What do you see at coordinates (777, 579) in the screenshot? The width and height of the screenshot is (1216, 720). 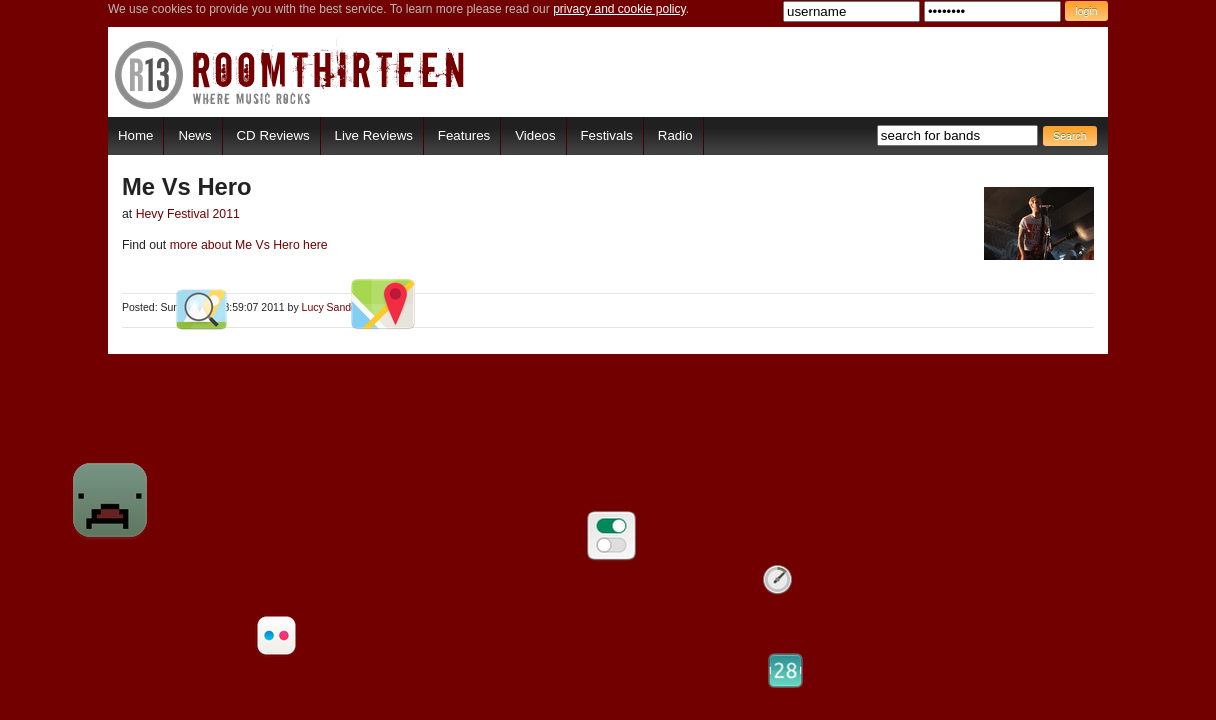 I see `open sysprof system profiler` at bounding box center [777, 579].